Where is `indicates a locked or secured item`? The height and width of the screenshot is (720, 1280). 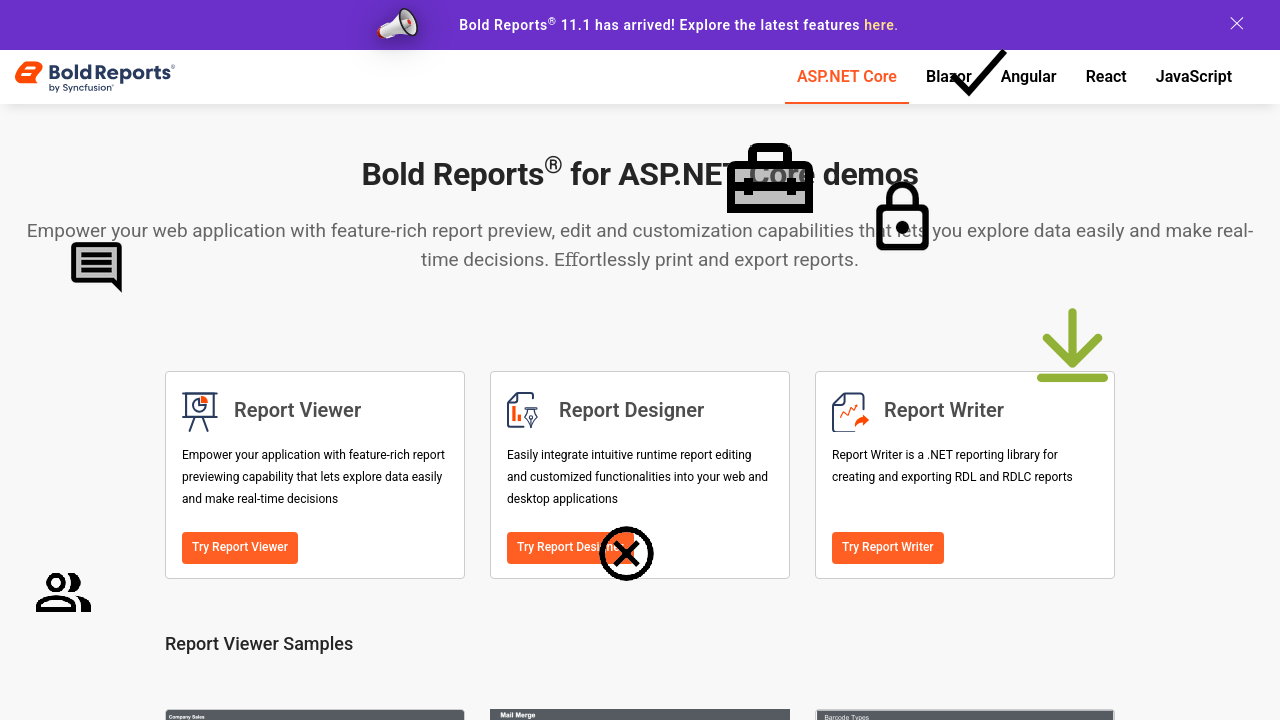 indicates a locked or secured item is located at coordinates (902, 217).